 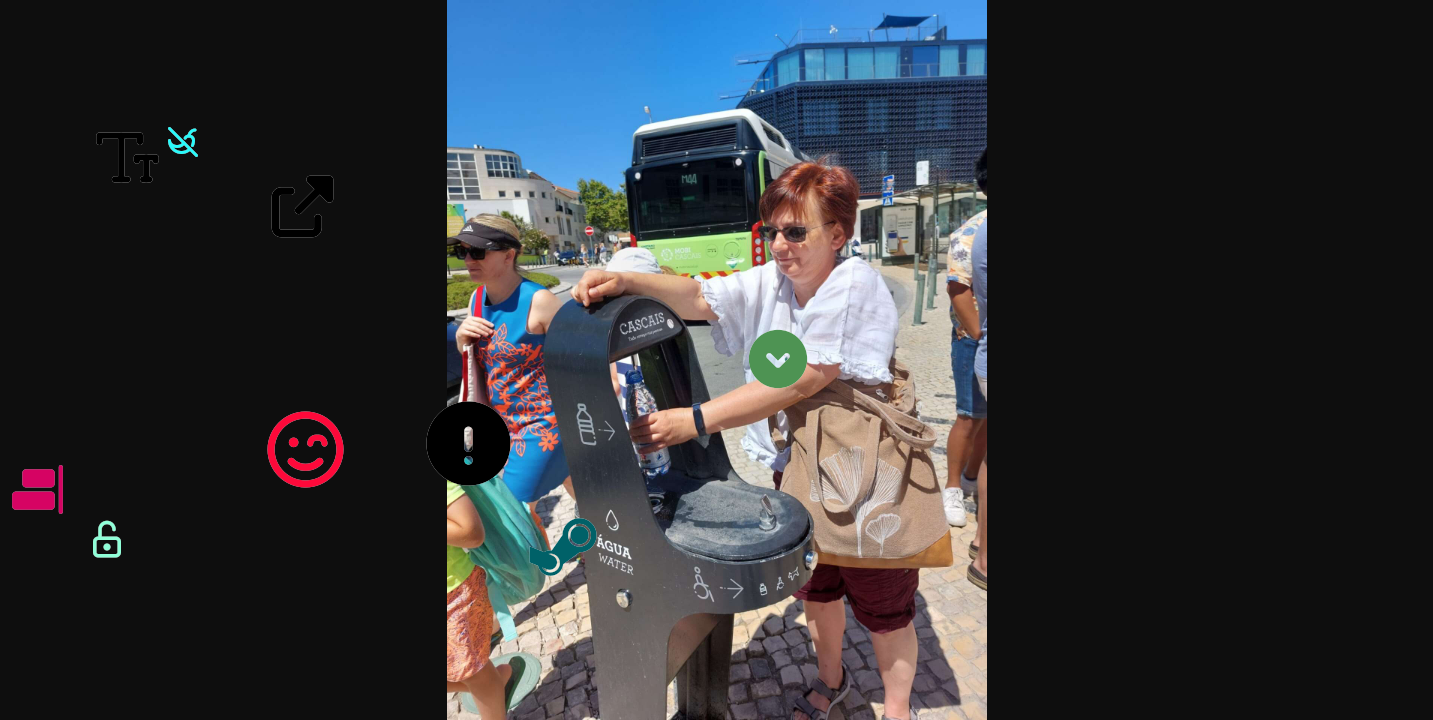 I want to click on expand to show more content, so click(x=778, y=359).